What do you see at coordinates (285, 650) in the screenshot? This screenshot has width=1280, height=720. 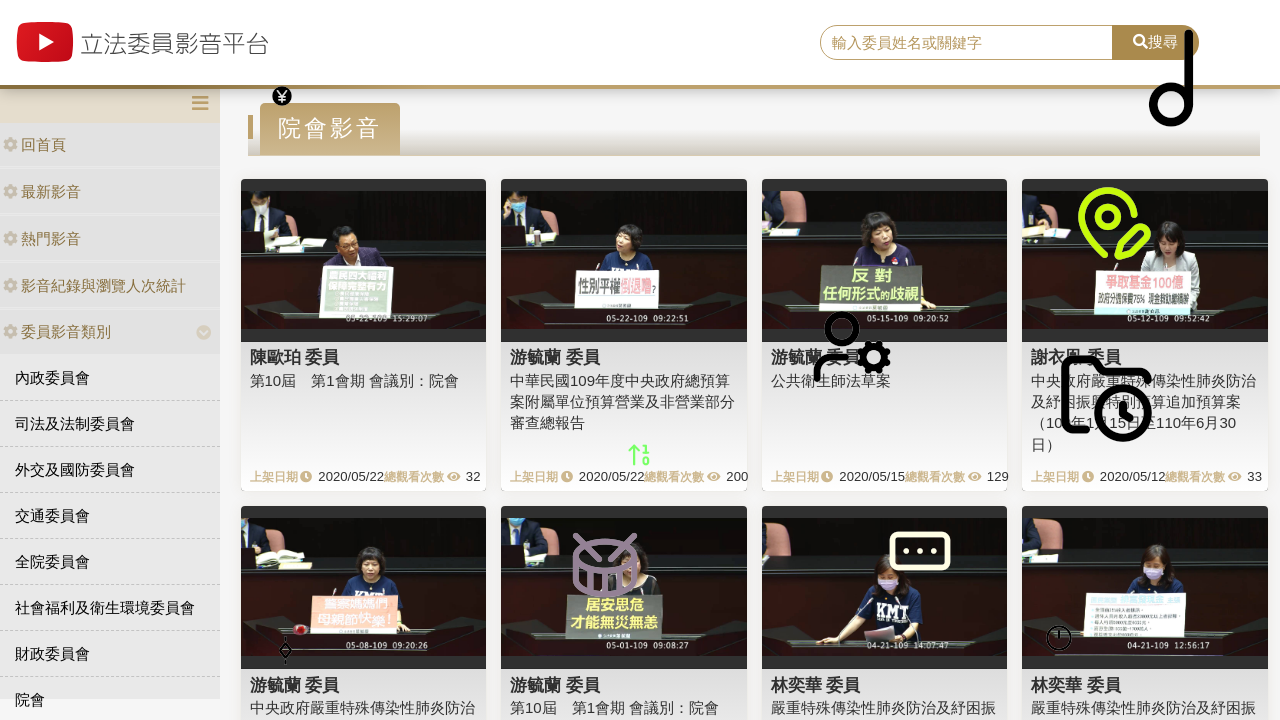 I see `align keyframes vertically in timeline` at bounding box center [285, 650].